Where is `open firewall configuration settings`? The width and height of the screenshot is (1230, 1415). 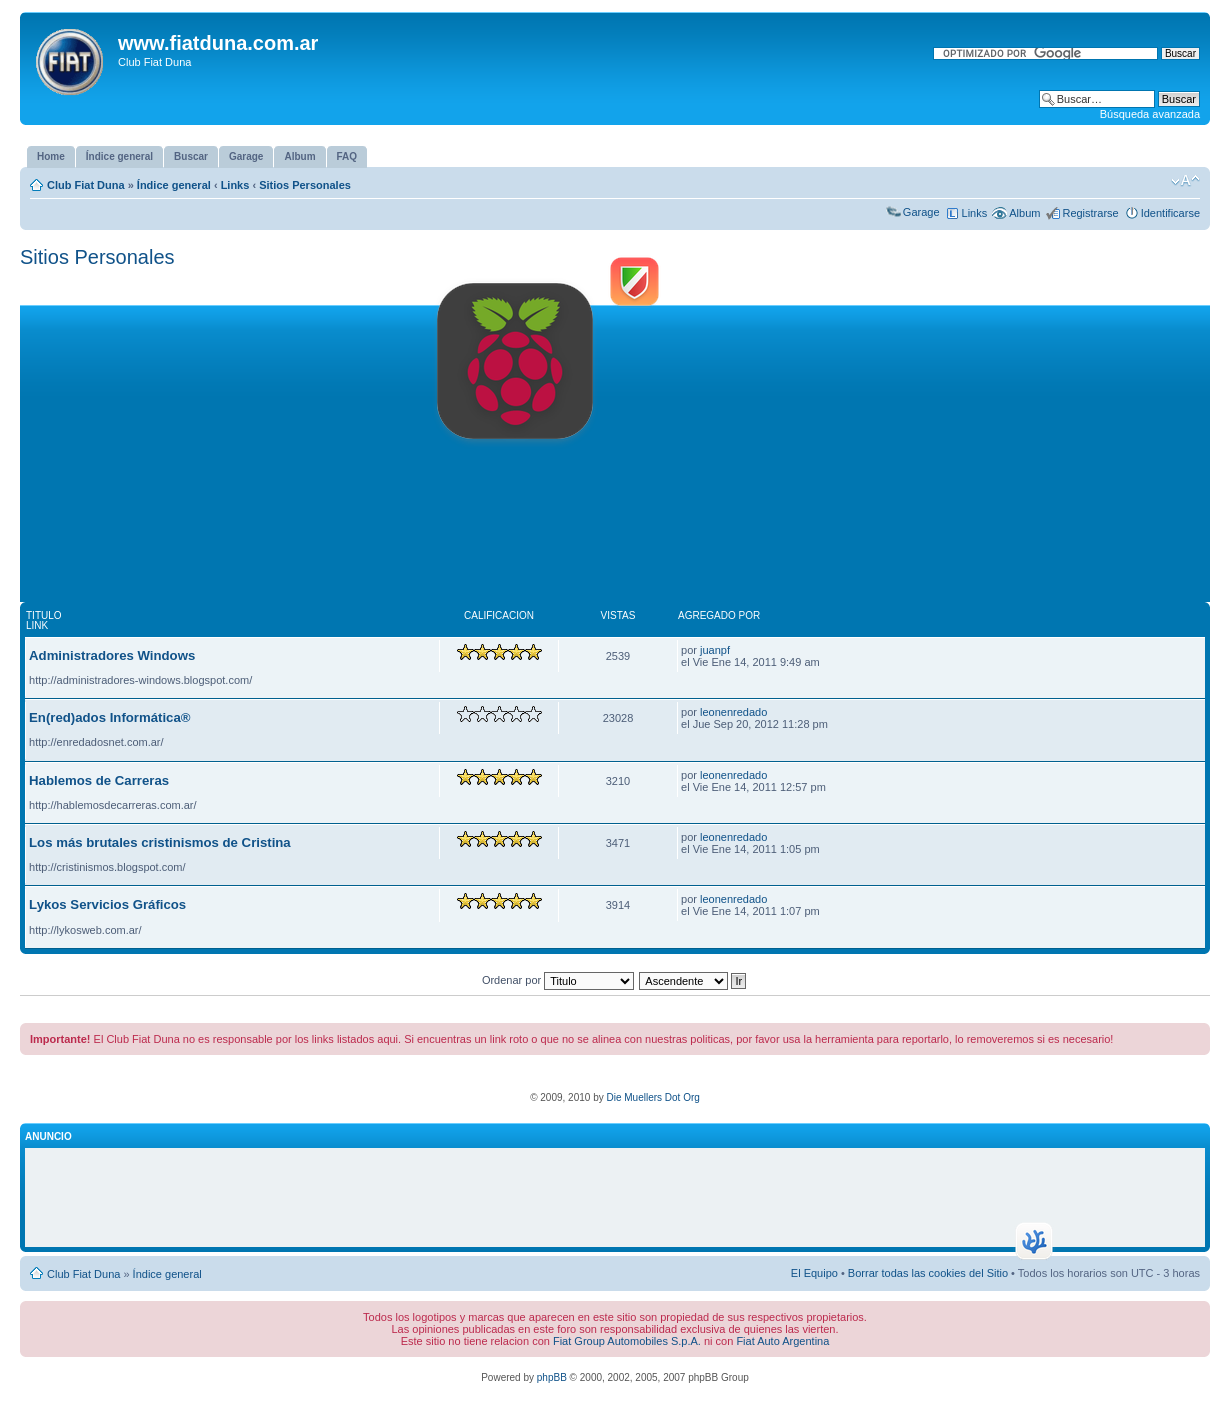 open firewall configuration settings is located at coordinates (634, 281).